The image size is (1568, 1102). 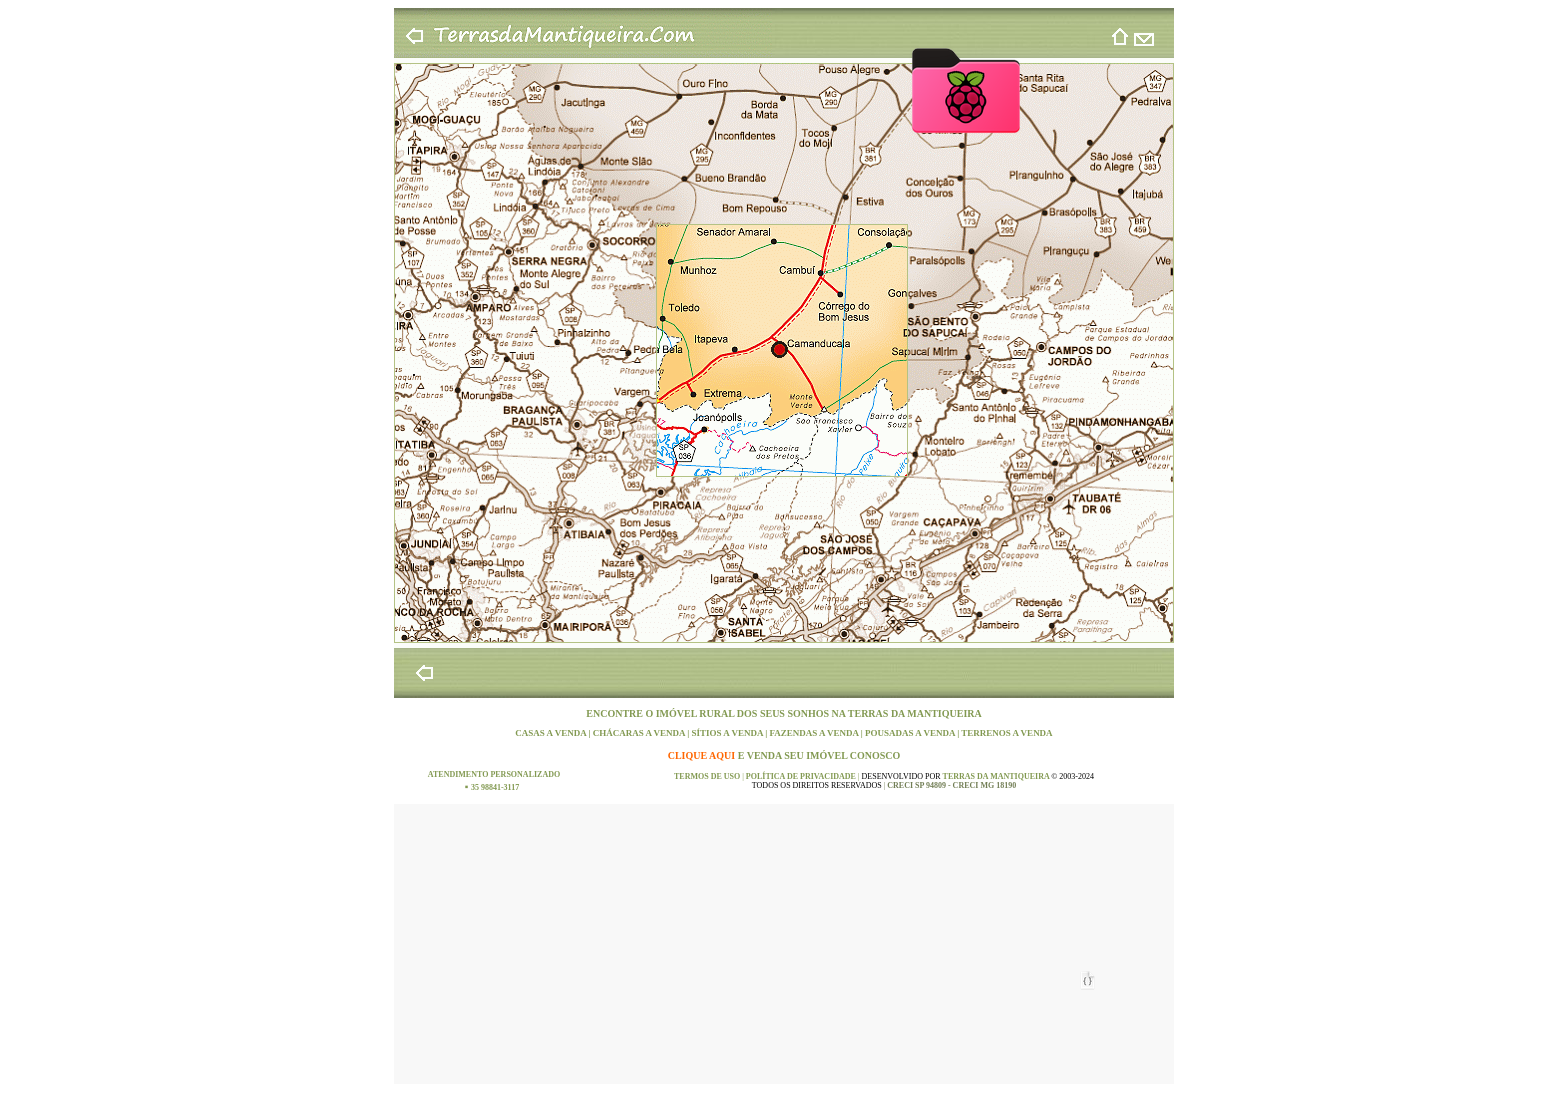 I want to click on a blank or empty script file, so click(x=1087, y=980).